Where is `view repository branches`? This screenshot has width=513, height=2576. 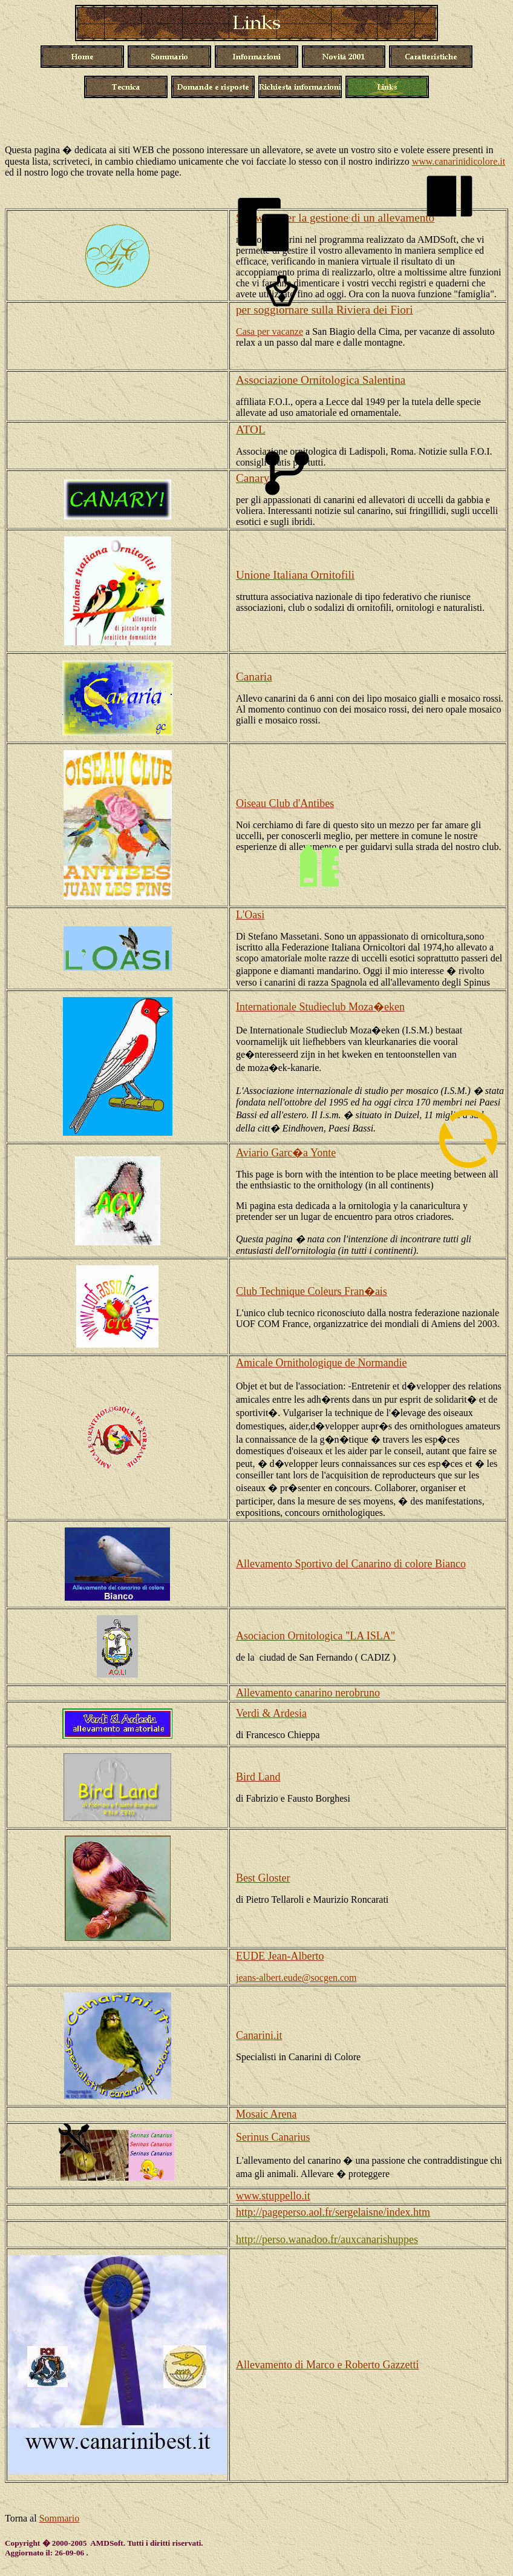 view repository branches is located at coordinates (287, 473).